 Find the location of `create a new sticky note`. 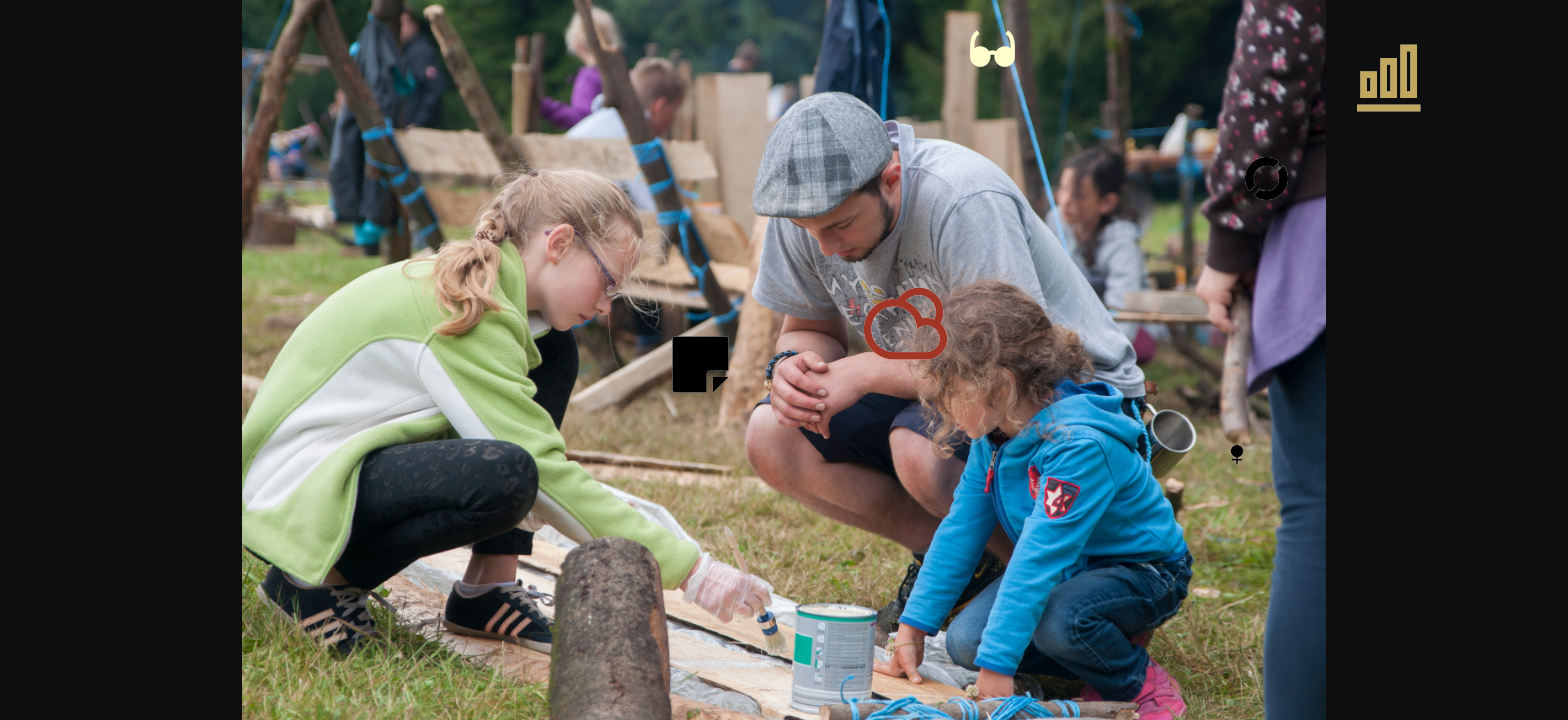

create a new sticky note is located at coordinates (700, 364).